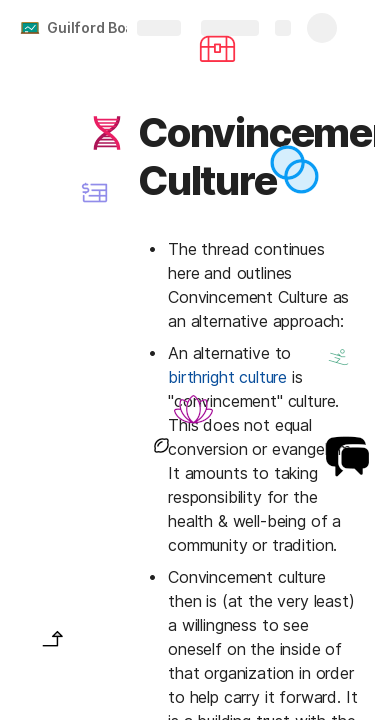 The height and width of the screenshot is (720, 375). What do you see at coordinates (217, 49) in the screenshot?
I see `access your rewards or collectibles` at bounding box center [217, 49].